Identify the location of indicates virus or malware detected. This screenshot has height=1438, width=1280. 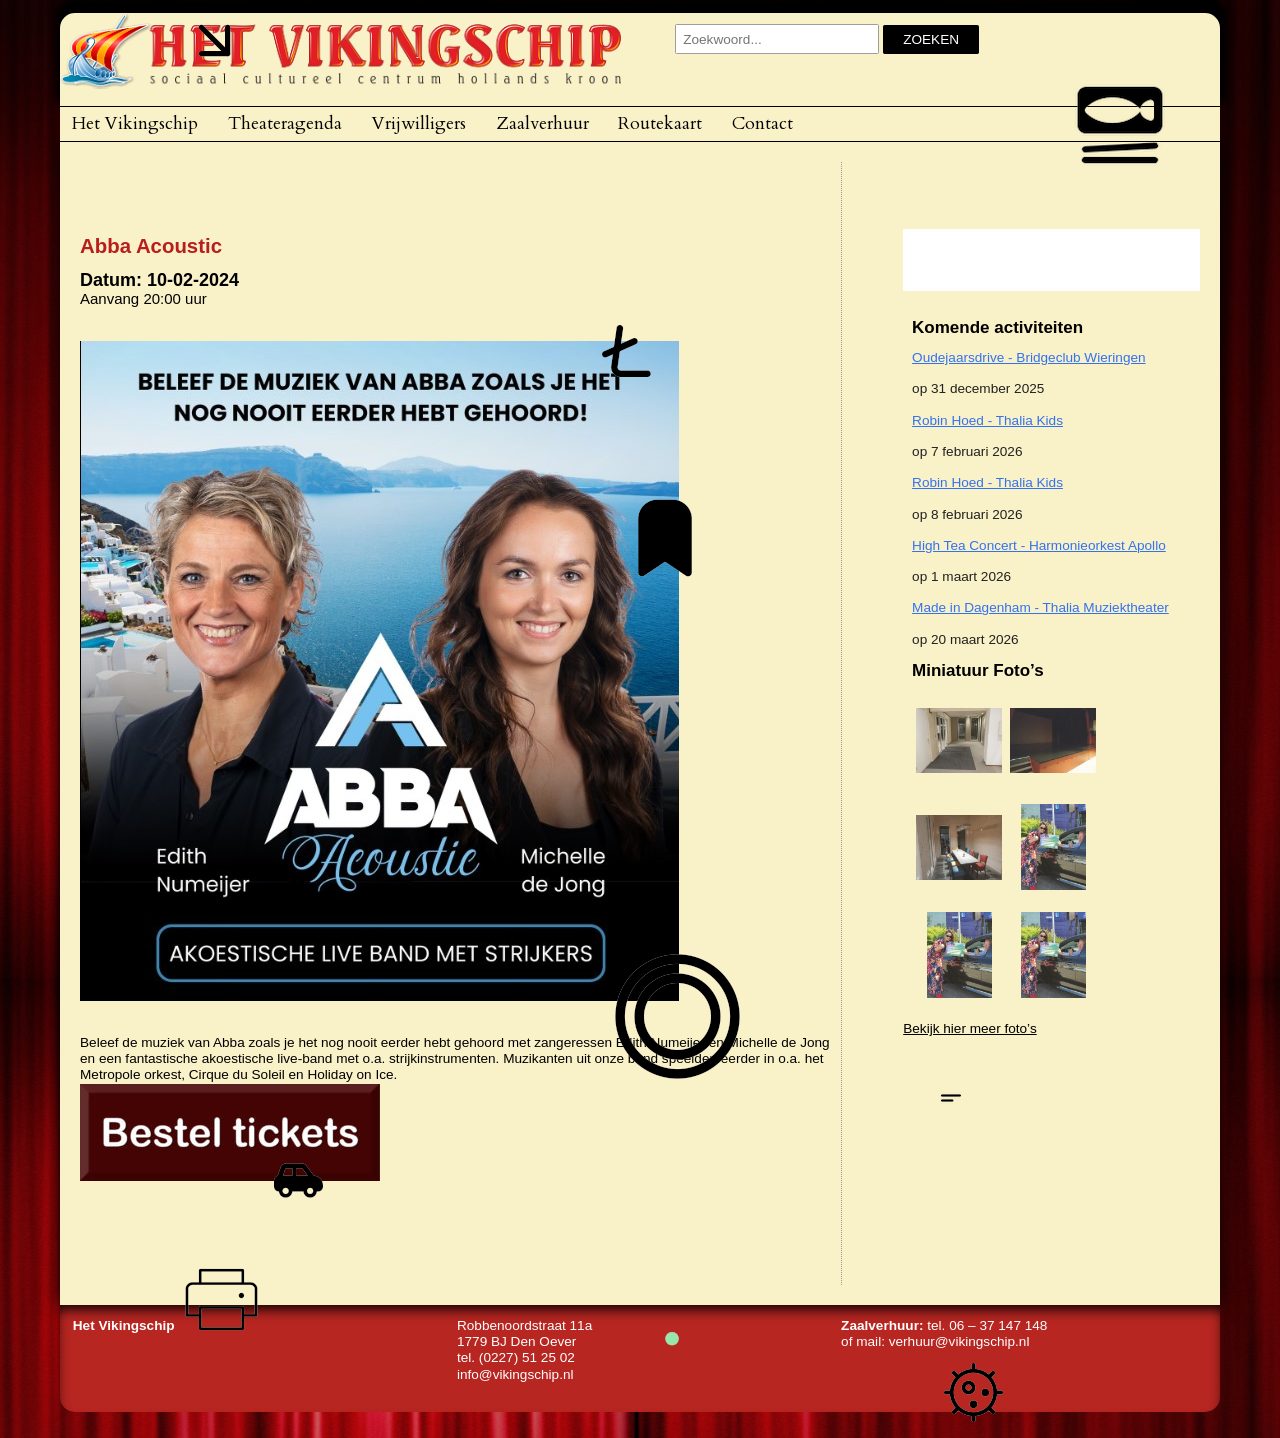
(973, 1392).